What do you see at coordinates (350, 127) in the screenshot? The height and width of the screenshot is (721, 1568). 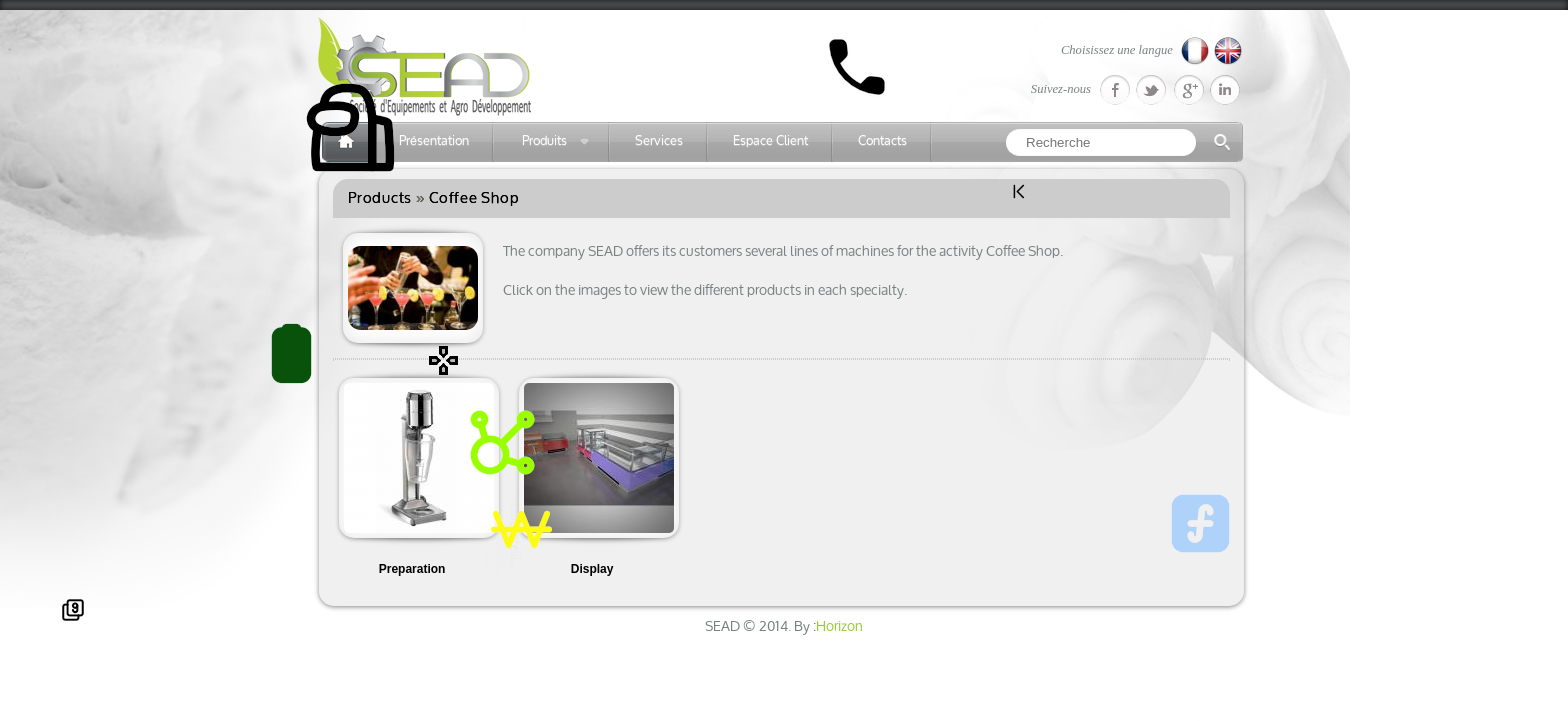 I see `among us game logo` at bounding box center [350, 127].